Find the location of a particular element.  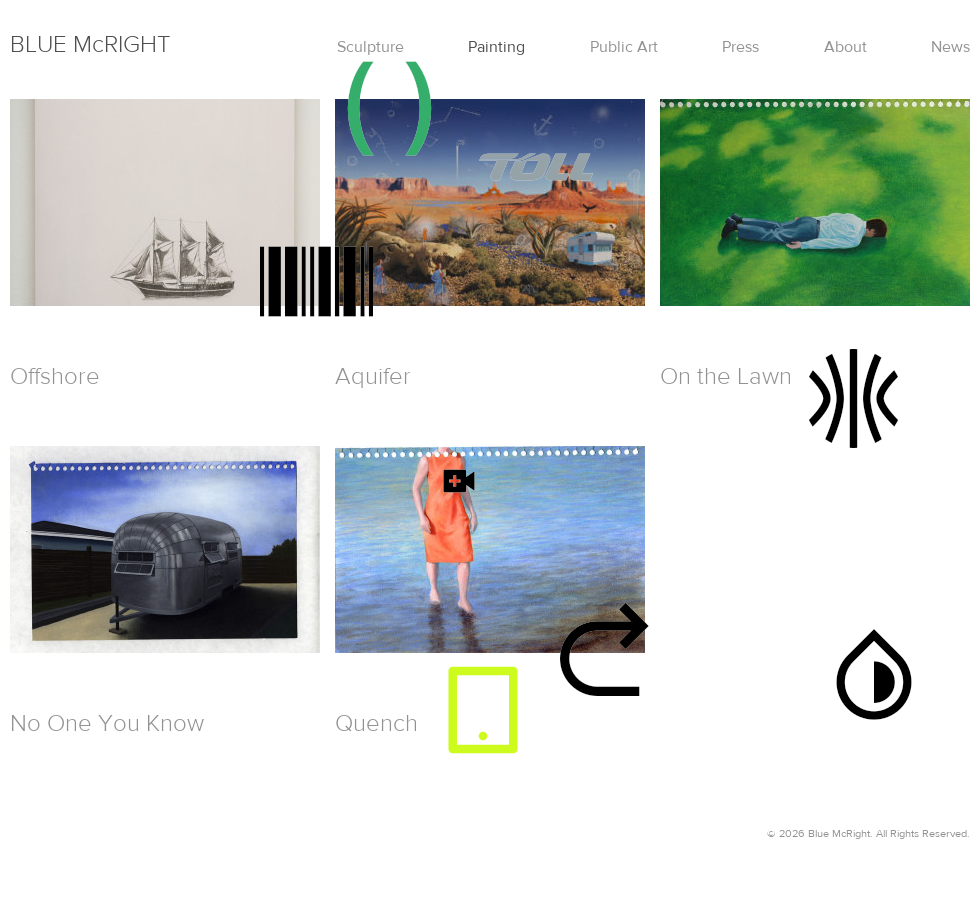

add a new video recording is located at coordinates (459, 481).